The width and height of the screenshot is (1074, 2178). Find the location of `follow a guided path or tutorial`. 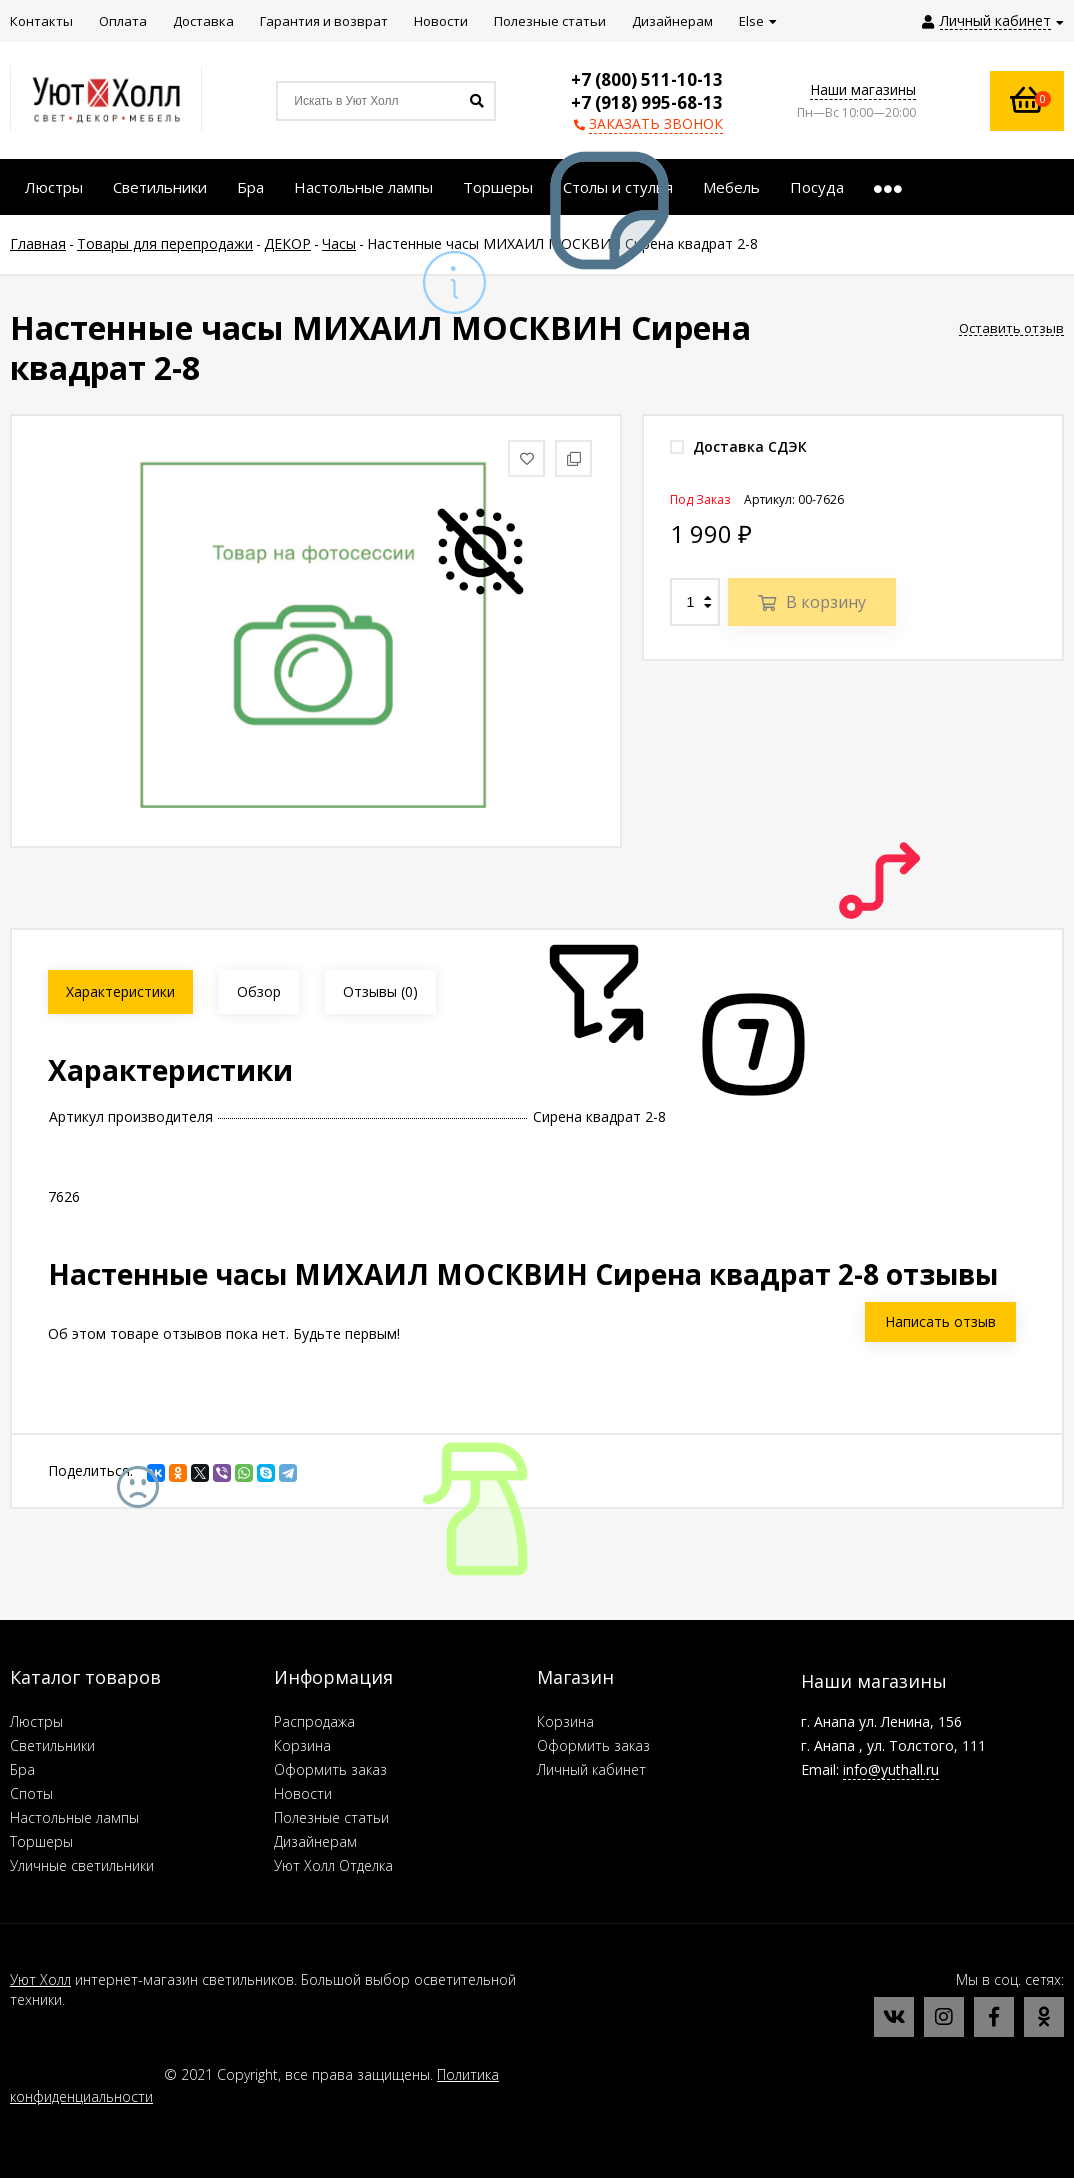

follow a guided path or tutorial is located at coordinates (879, 878).